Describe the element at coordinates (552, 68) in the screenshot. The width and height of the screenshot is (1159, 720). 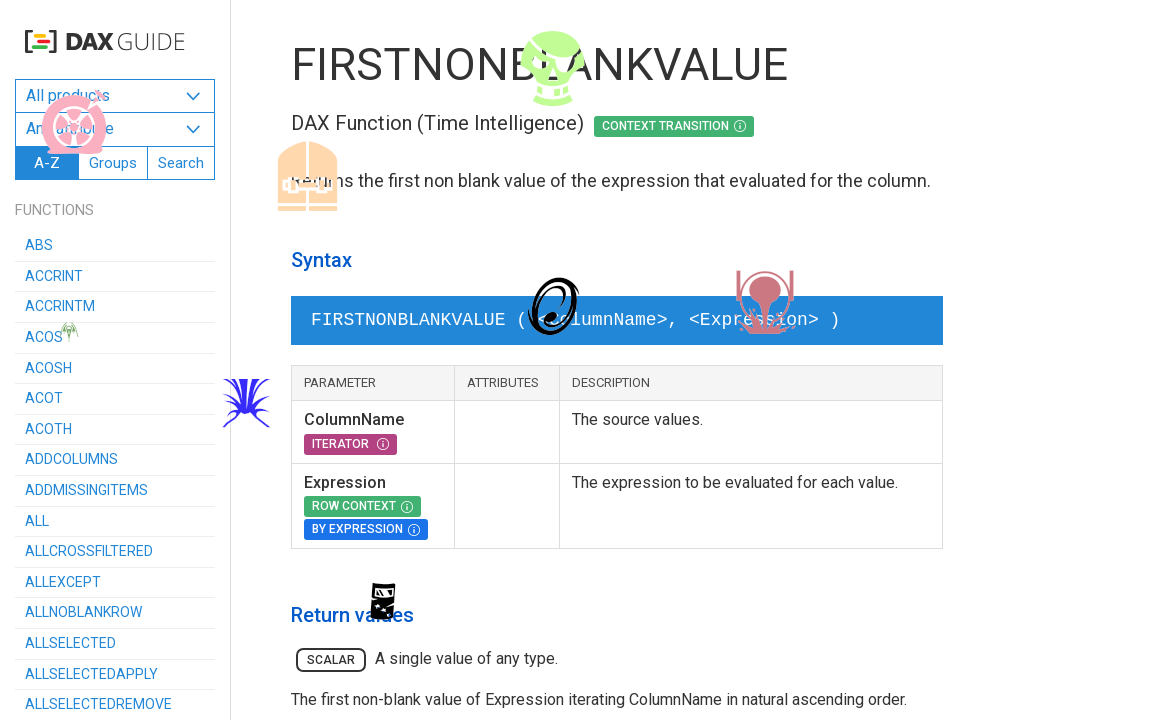
I see `access pirate or nautical themed game content` at that location.